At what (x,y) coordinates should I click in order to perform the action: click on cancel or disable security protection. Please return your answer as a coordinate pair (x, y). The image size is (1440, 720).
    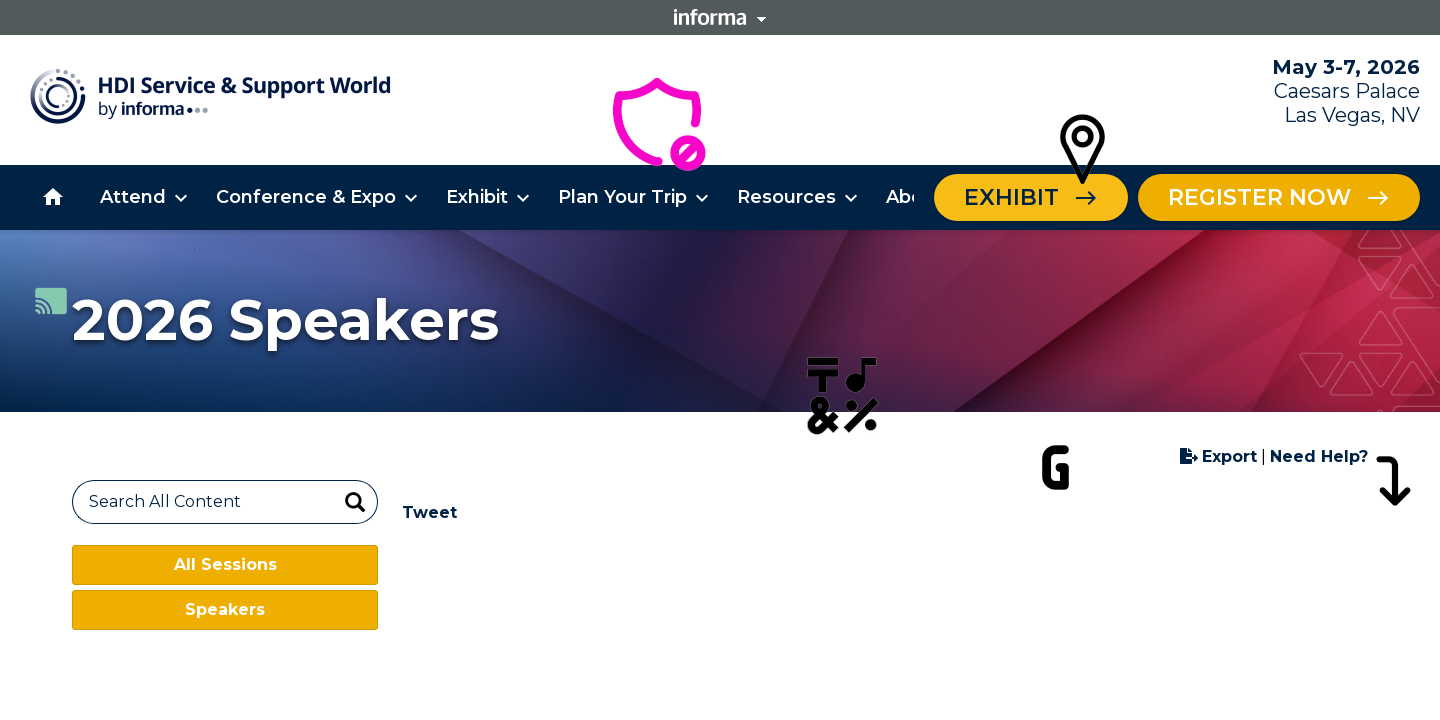
    Looking at the image, I should click on (657, 122).